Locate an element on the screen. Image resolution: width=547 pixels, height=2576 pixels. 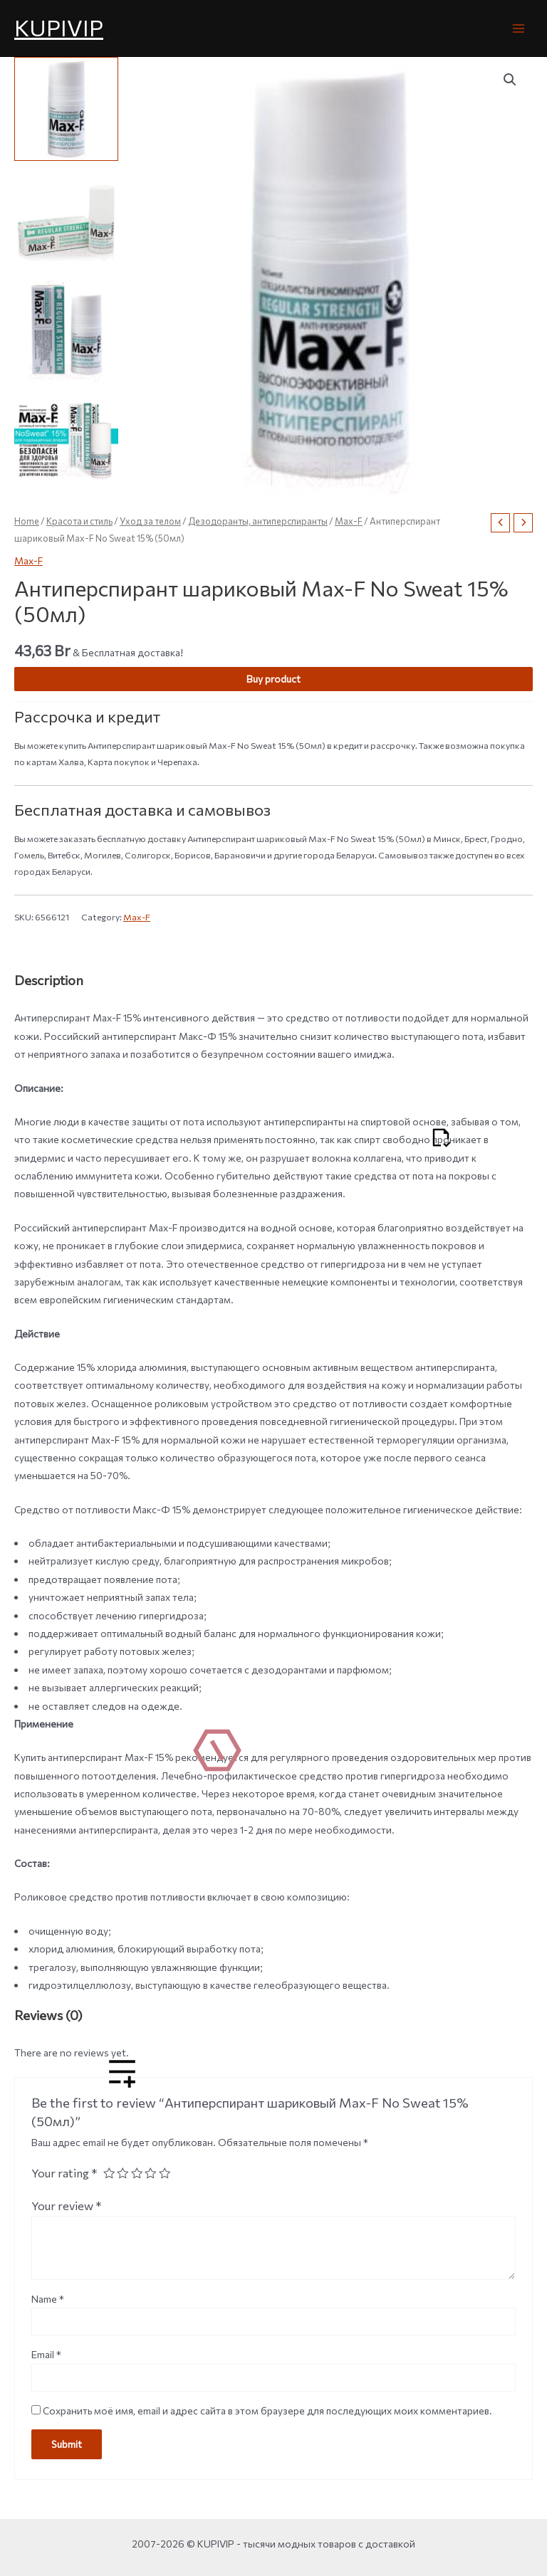
file successfully uploaded or verified is located at coordinates (441, 1137).